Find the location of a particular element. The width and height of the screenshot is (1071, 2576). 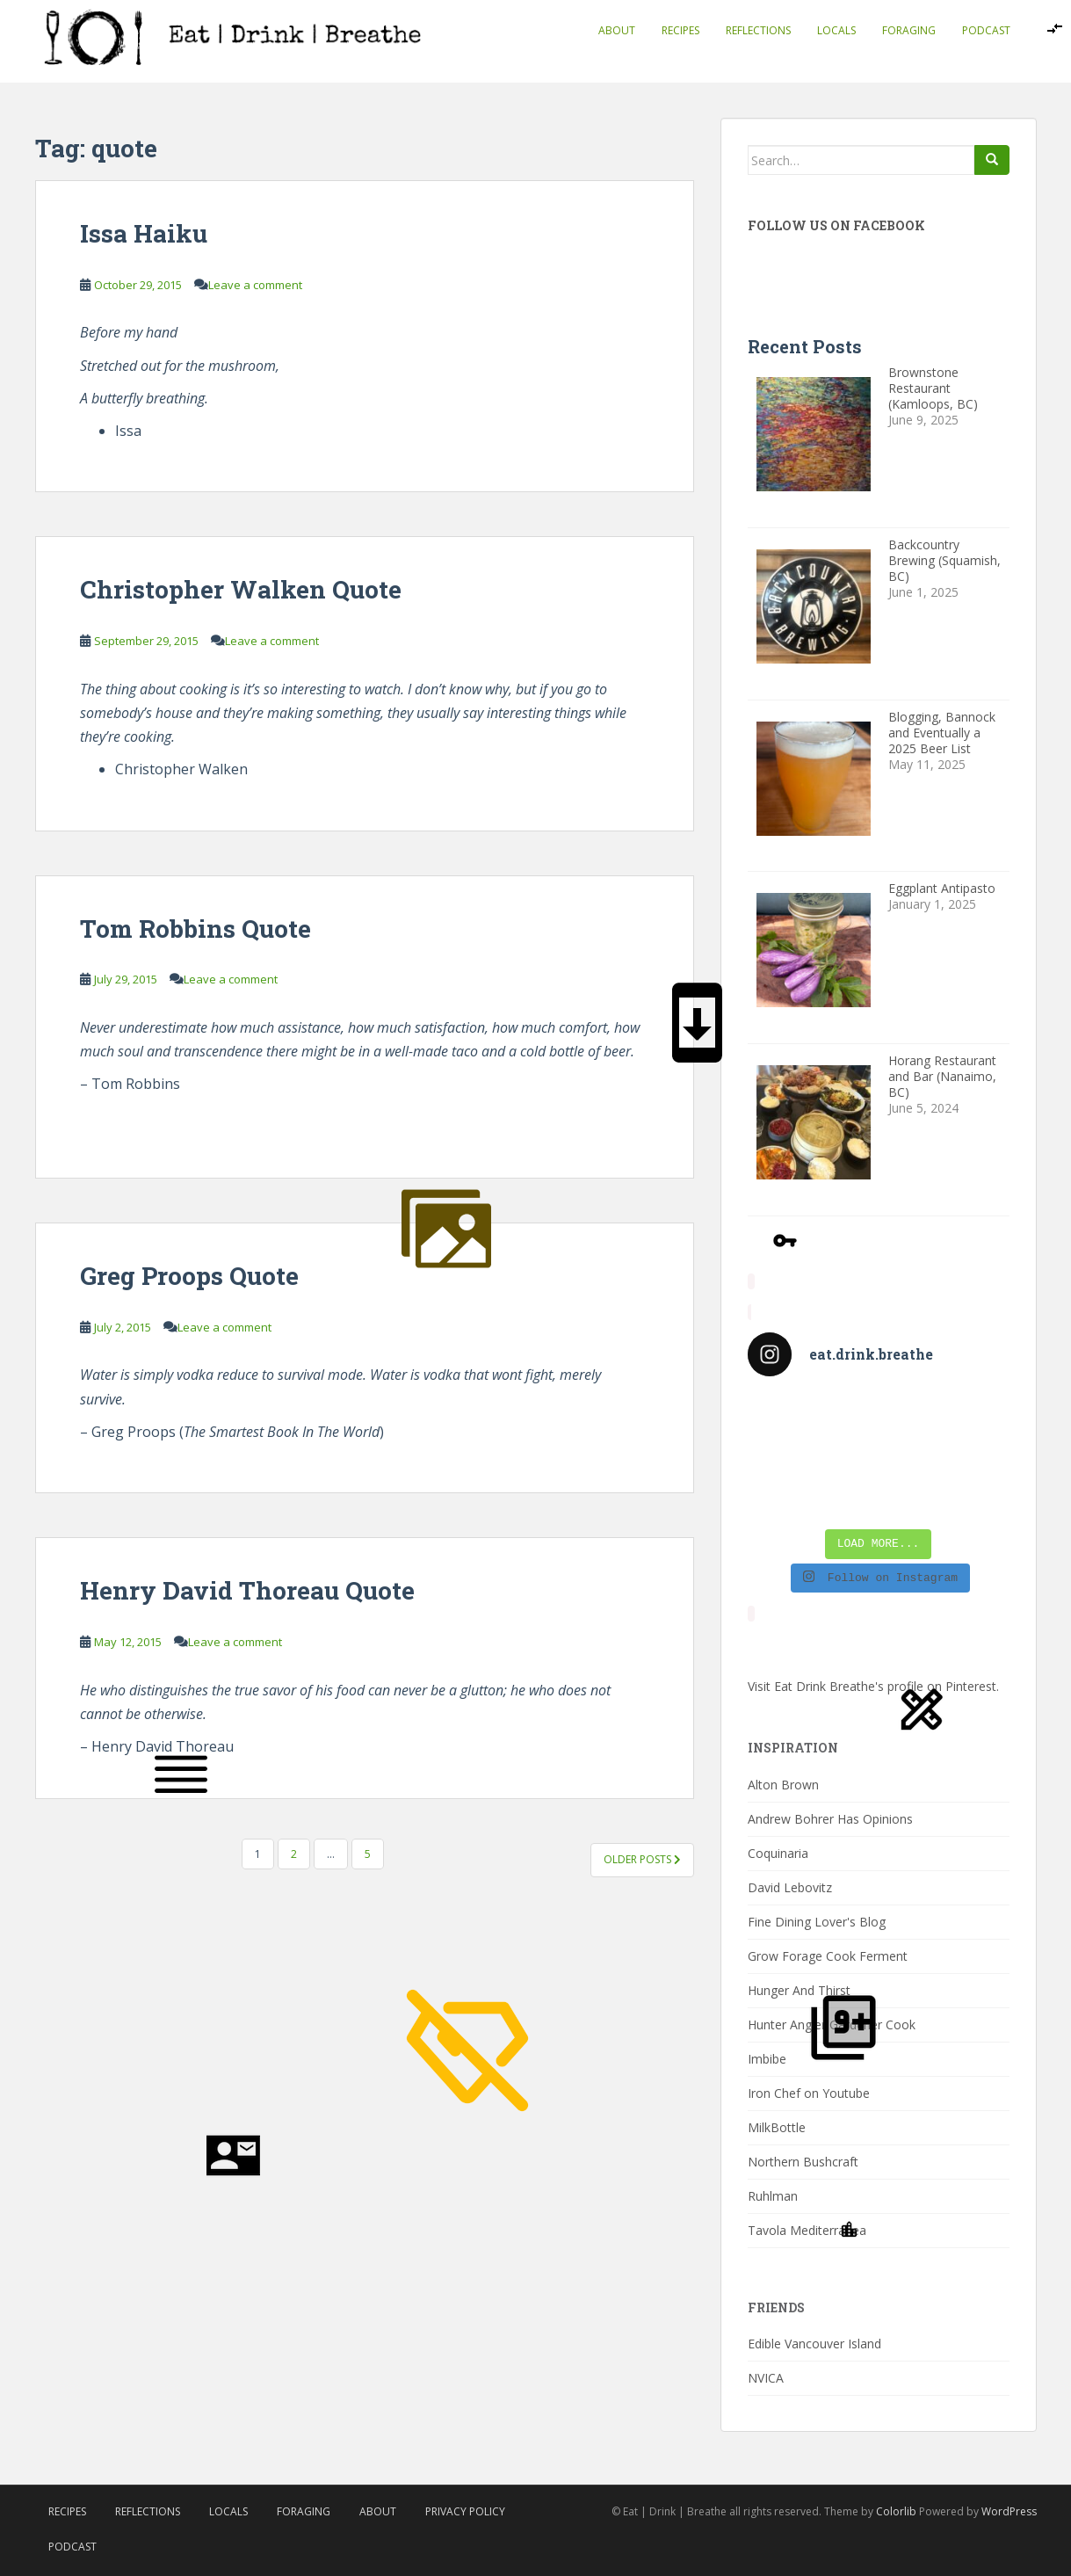

compare two items or selections is located at coordinates (1054, 28).